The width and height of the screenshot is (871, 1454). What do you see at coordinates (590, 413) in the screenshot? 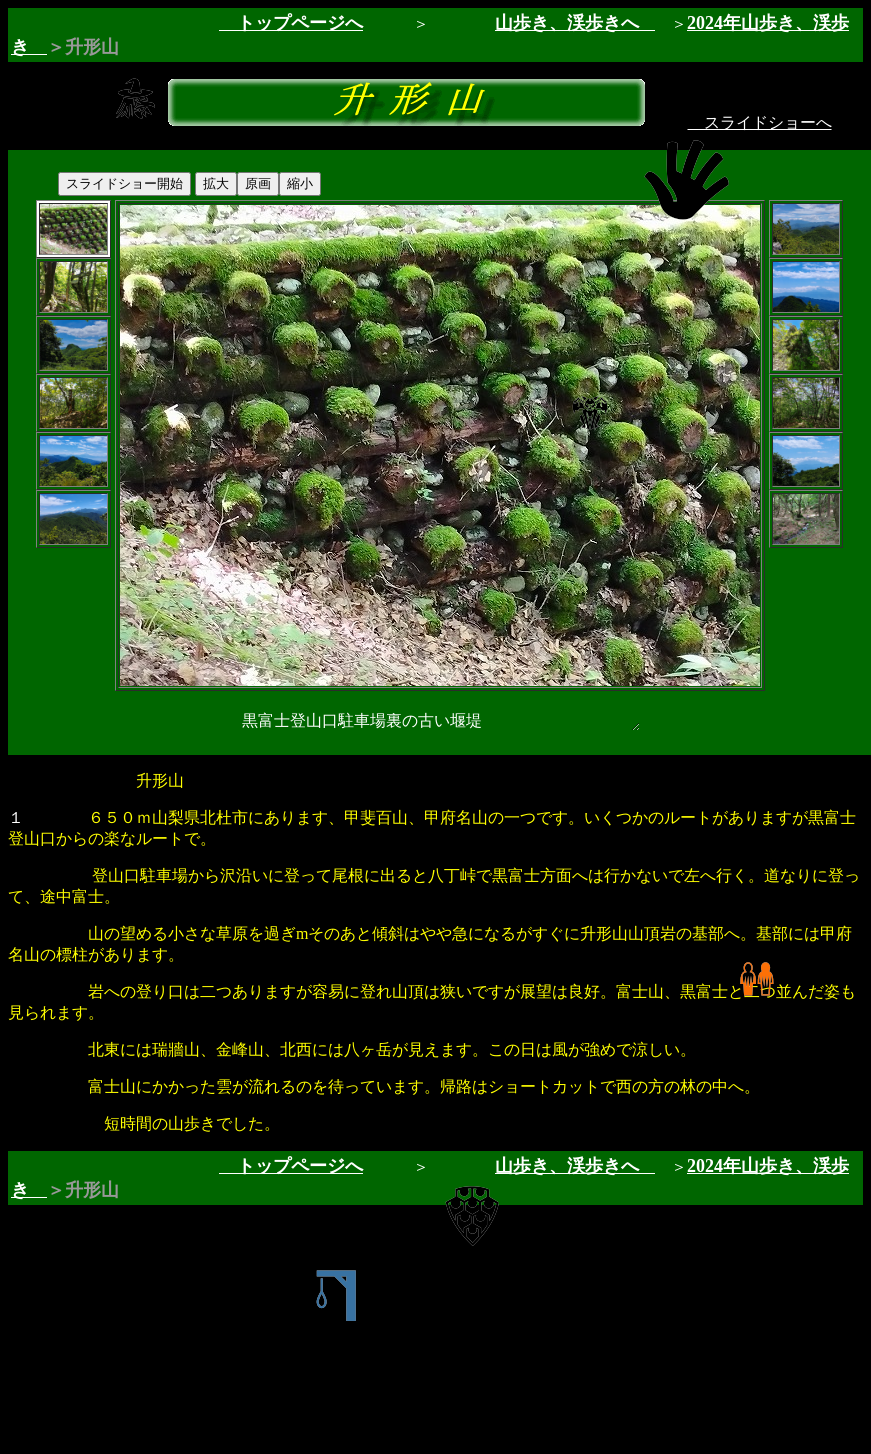
I see `select gargoyle character or unit` at bounding box center [590, 413].